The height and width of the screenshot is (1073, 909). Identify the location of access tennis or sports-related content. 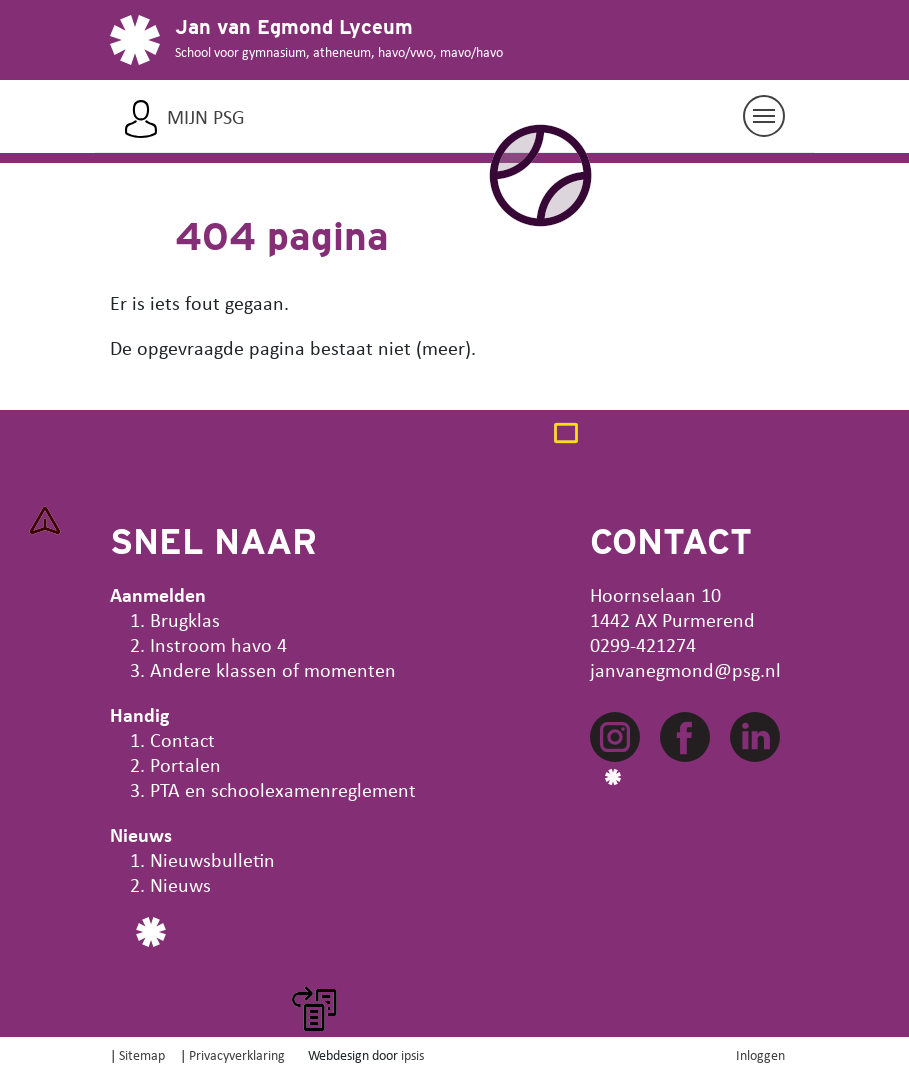
(540, 175).